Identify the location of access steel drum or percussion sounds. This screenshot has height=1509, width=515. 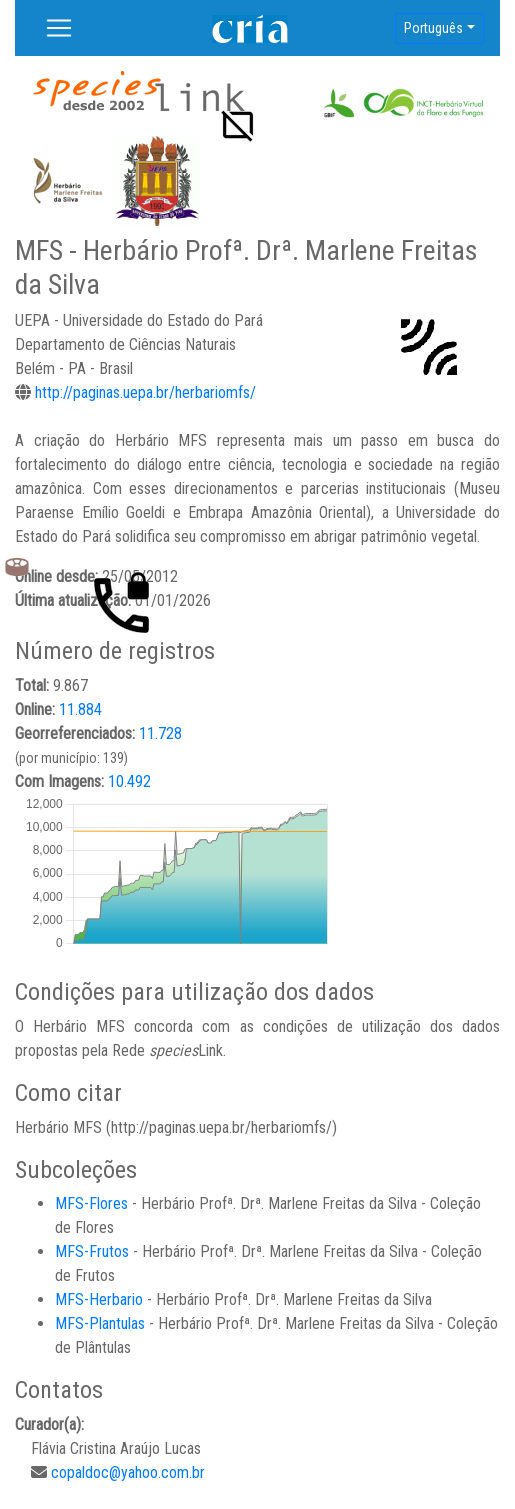
(17, 567).